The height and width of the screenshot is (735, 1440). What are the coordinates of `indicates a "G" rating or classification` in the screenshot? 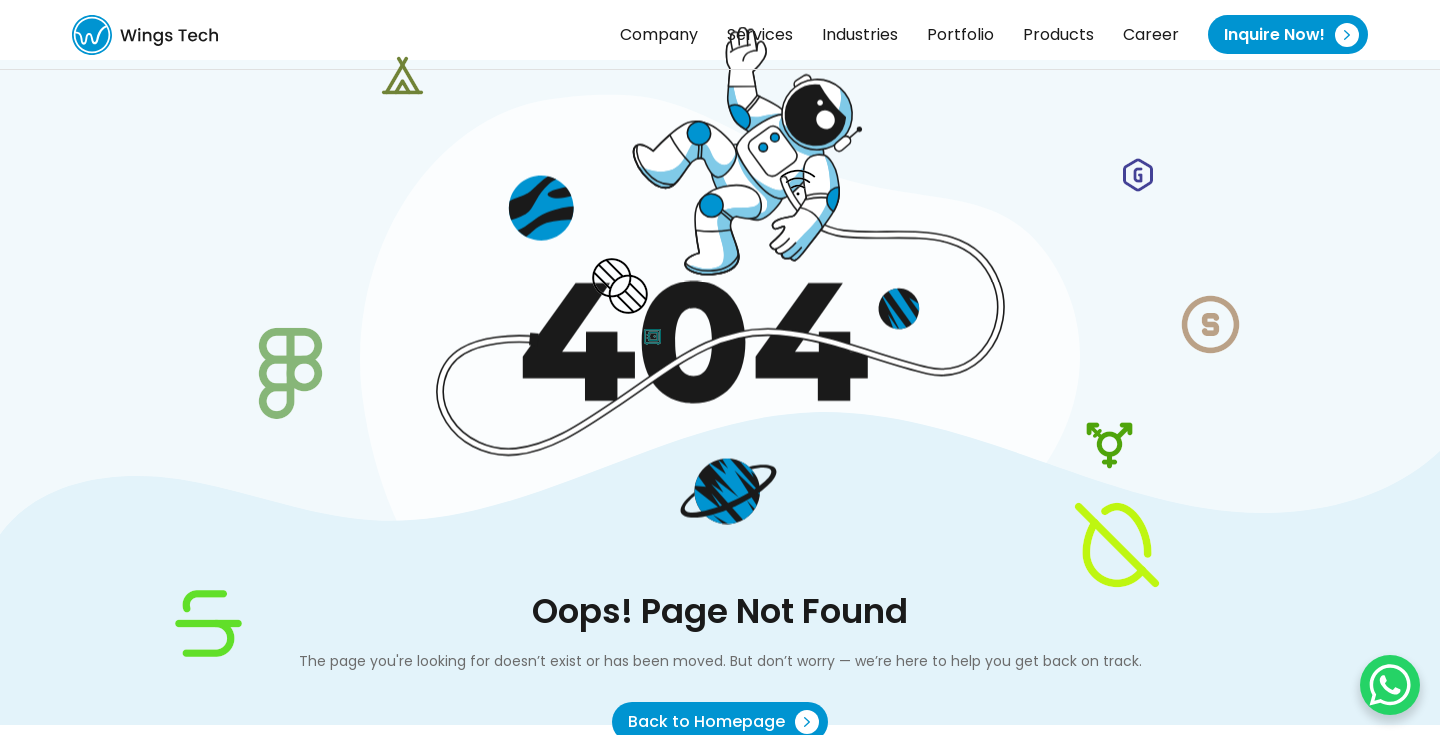 It's located at (1138, 175).